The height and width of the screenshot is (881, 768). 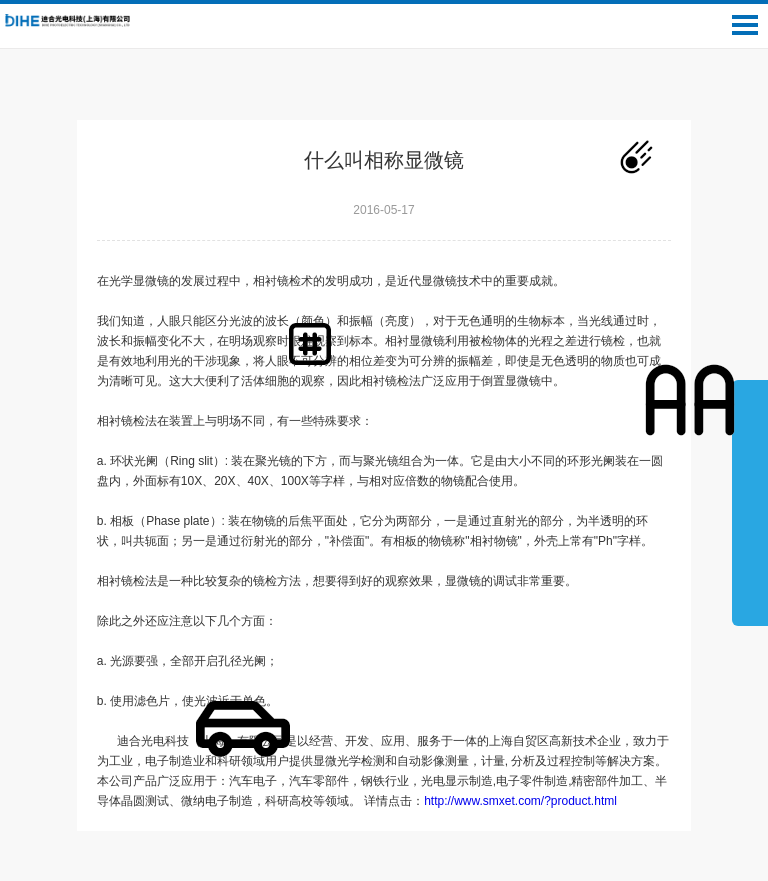 I want to click on switch text to uppercase, so click(x=690, y=400).